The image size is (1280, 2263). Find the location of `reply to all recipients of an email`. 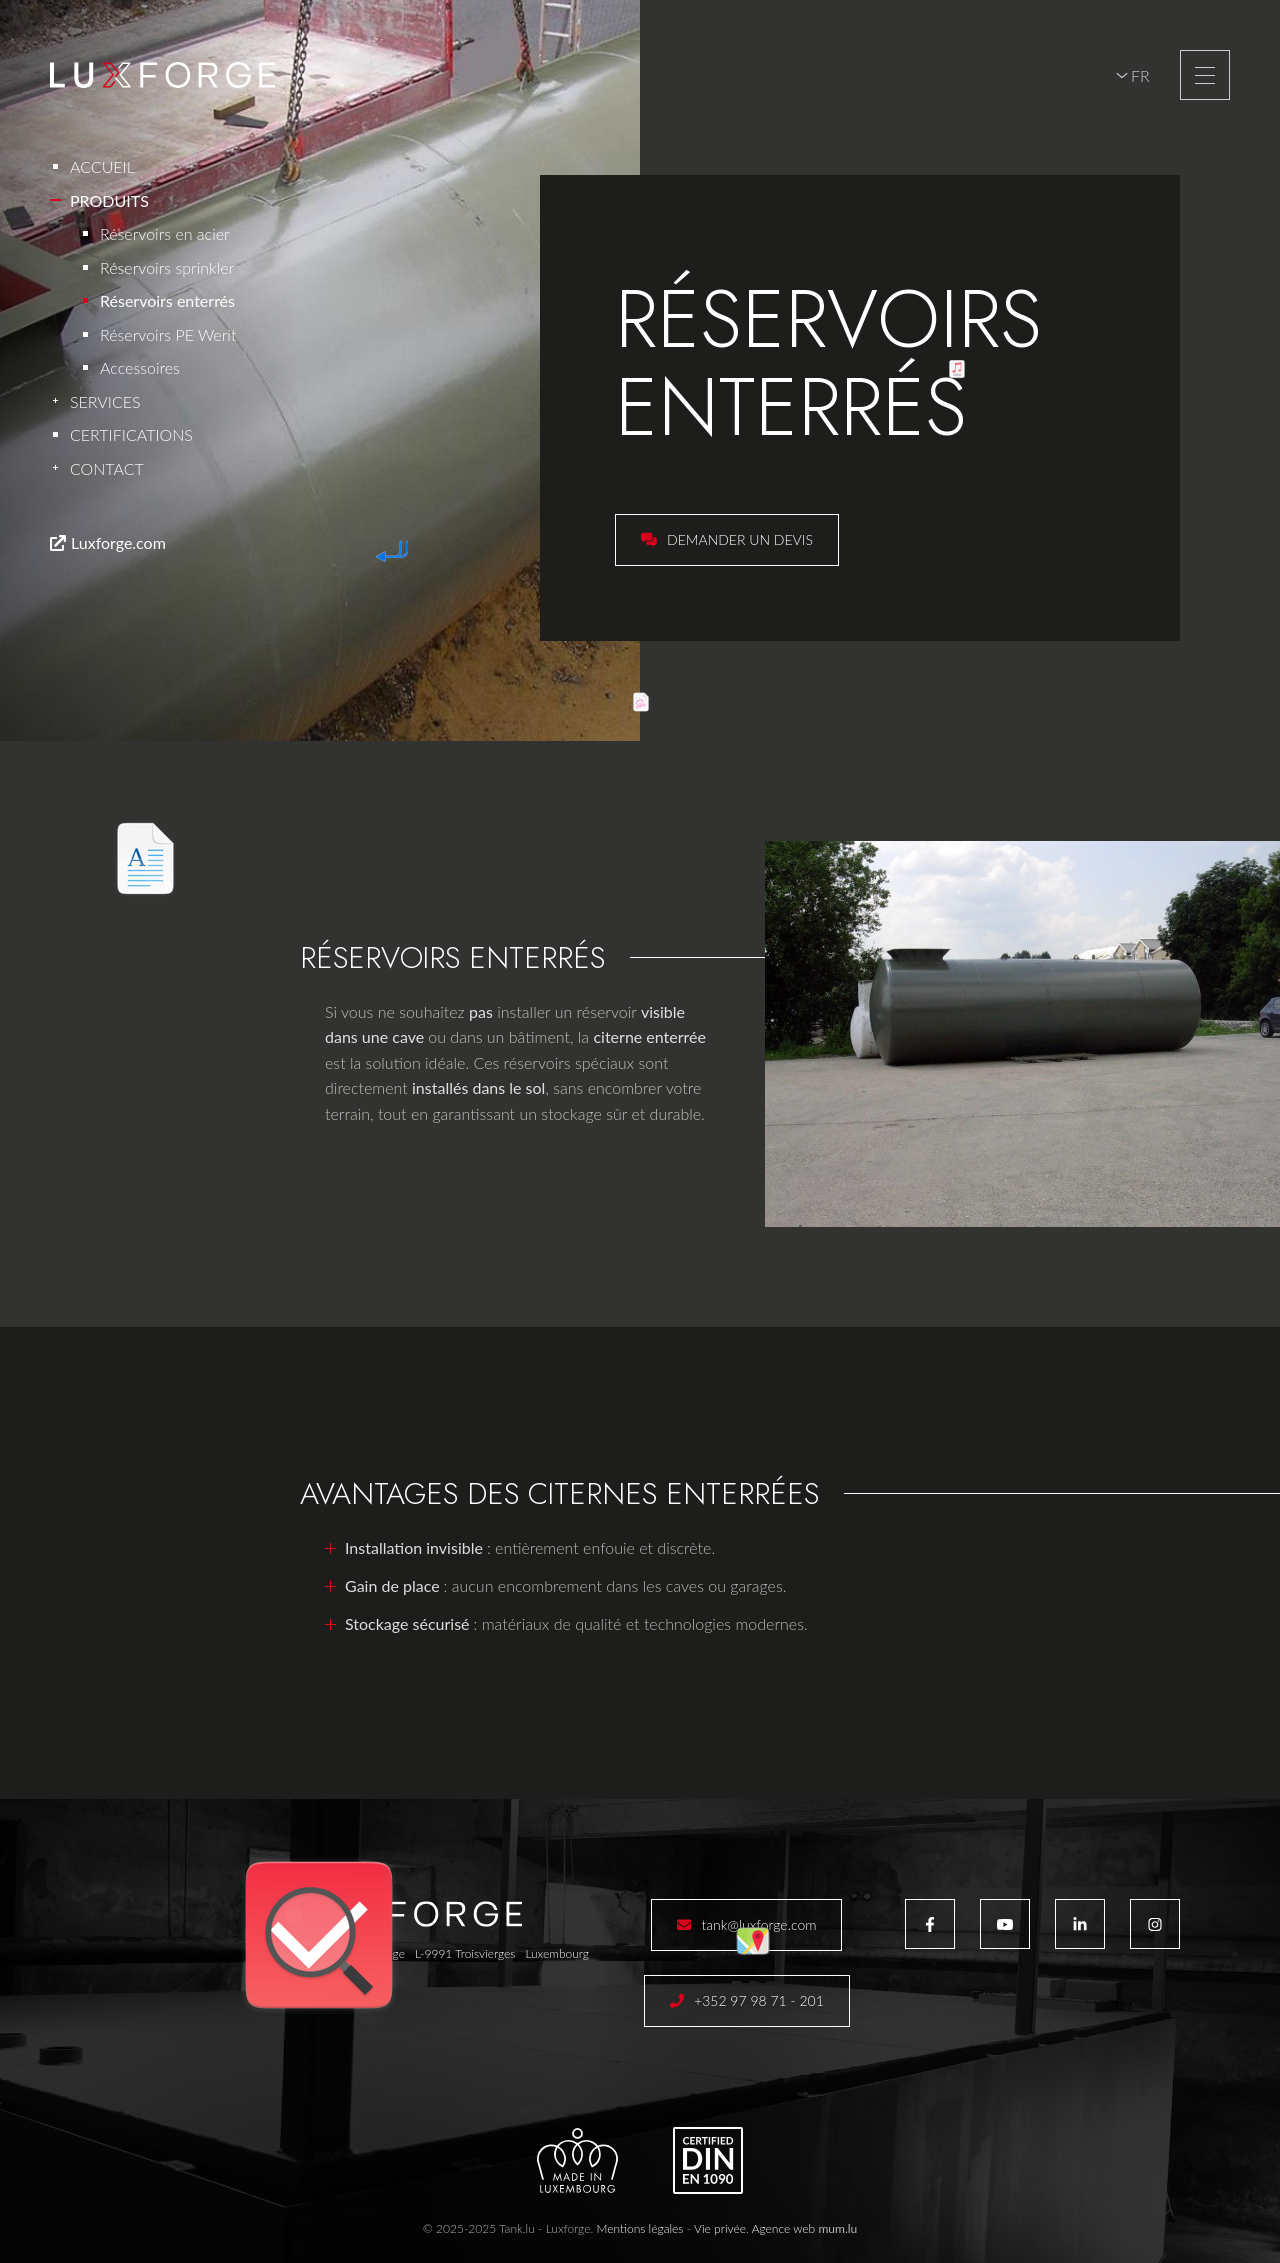

reply to all recipients of an email is located at coordinates (391, 549).